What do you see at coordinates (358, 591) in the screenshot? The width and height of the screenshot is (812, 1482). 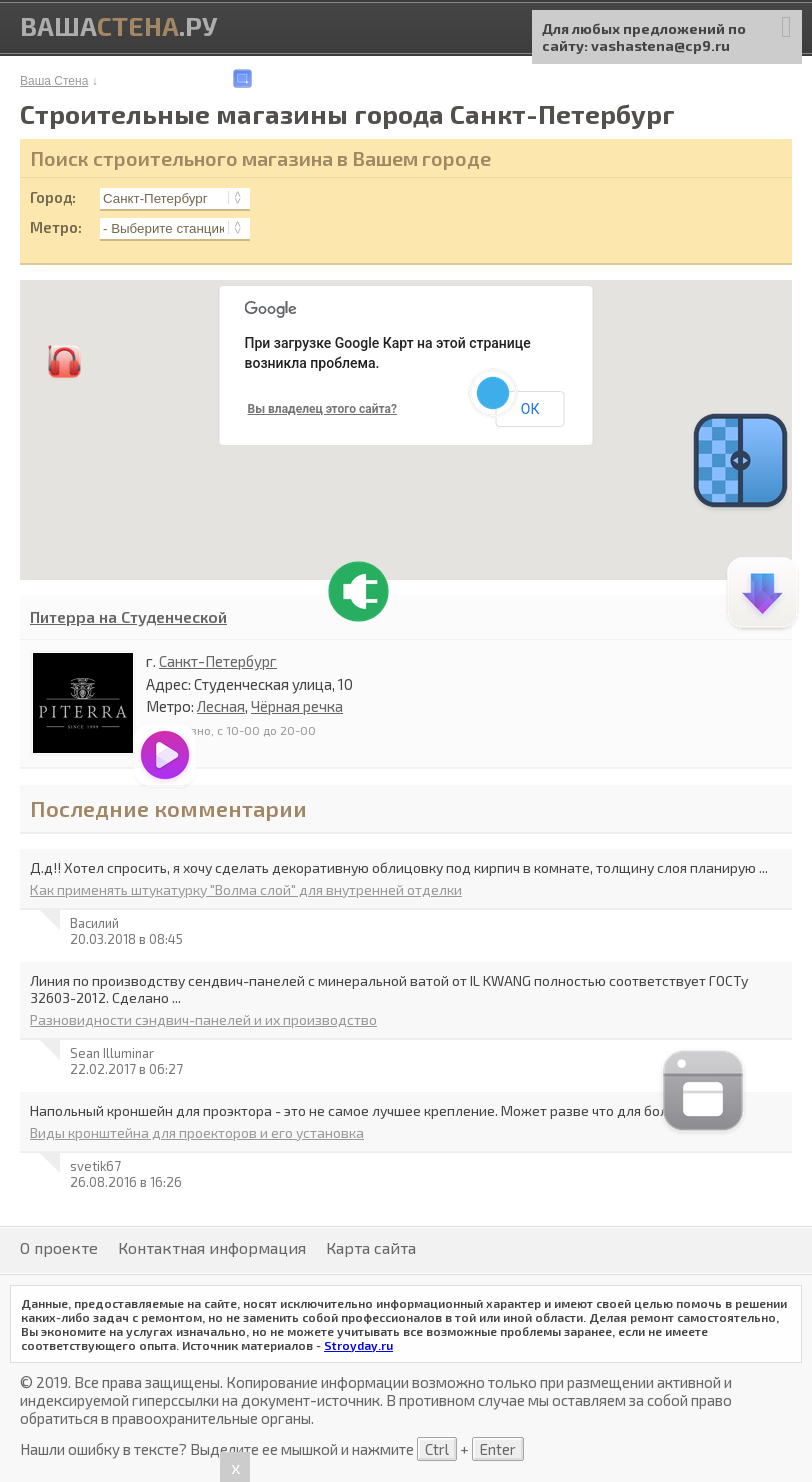 I see `indicates a mounted or connected drive` at bounding box center [358, 591].